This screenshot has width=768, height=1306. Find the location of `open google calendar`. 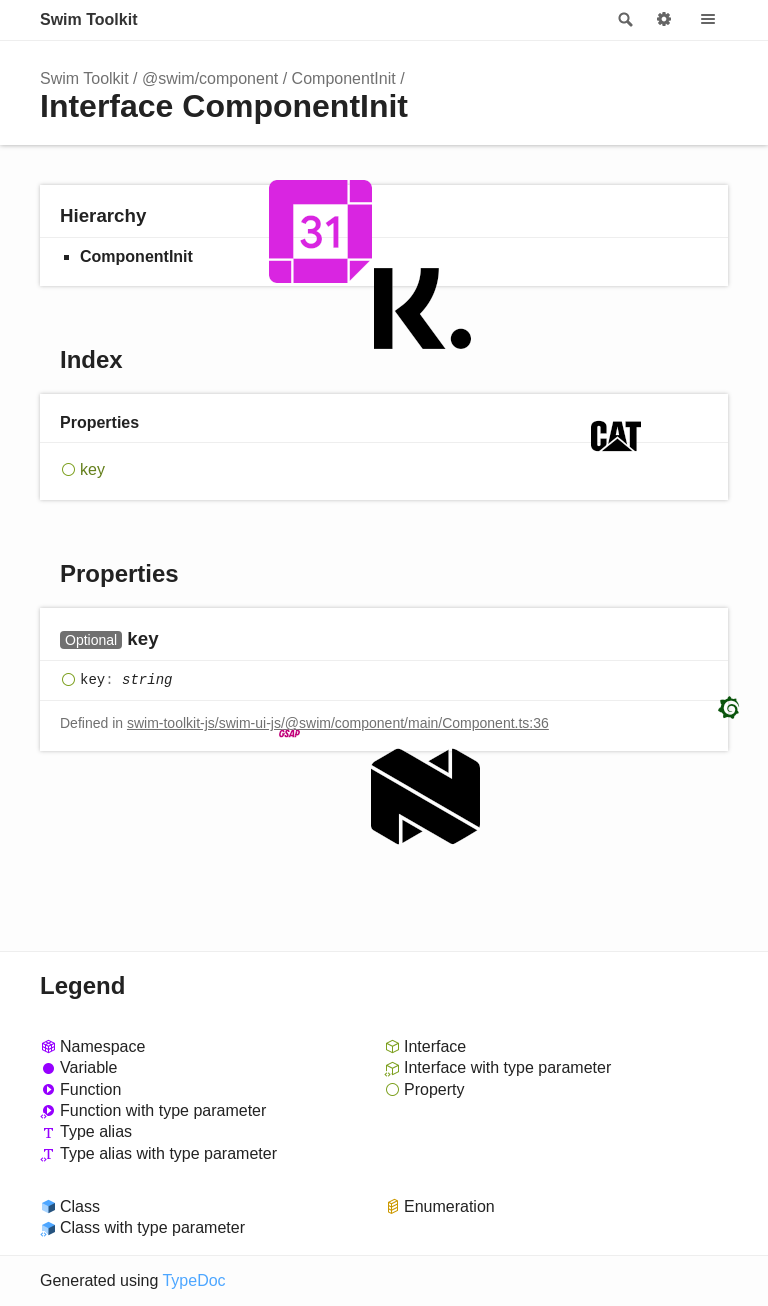

open google calendar is located at coordinates (320, 231).